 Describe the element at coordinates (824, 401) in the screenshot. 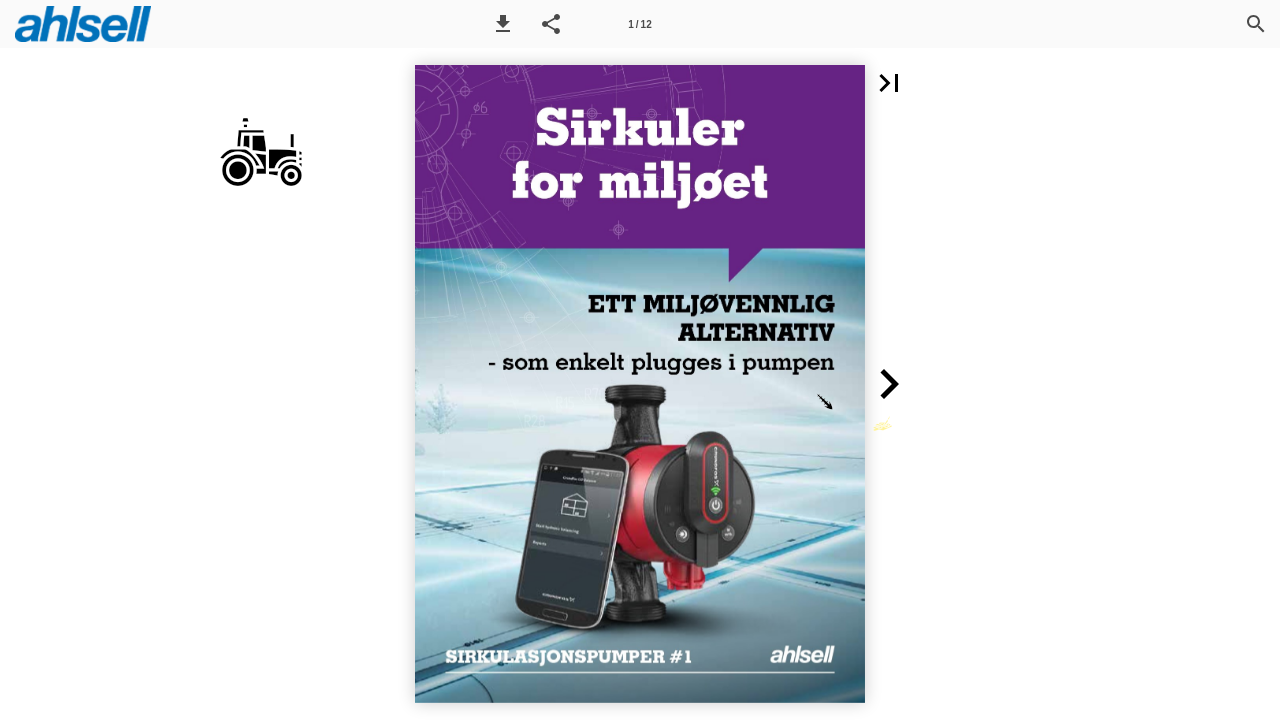

I see `select a barbed arrow projectile type` at that location.